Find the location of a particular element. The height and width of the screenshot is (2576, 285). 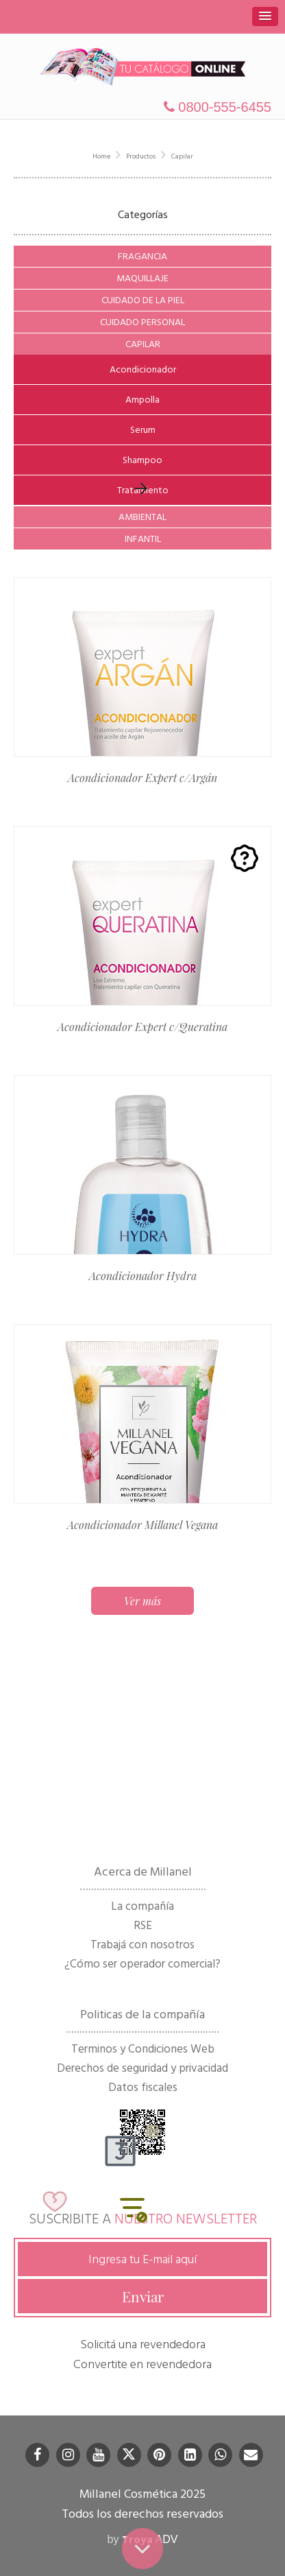

navigate to the next item or page is located at coordinates (140, 488).